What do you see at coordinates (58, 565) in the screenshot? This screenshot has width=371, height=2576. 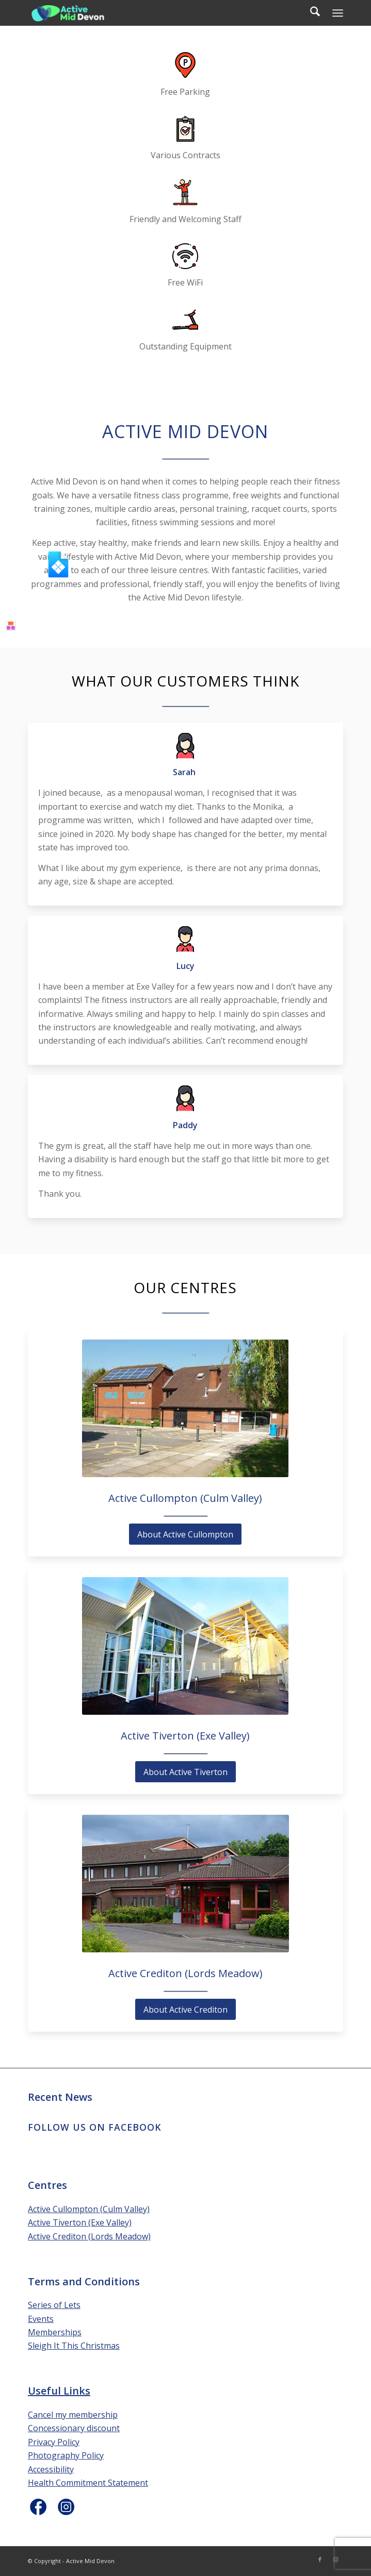 I see `windows control panel file running through wine compatibility layer` at bounding box center [58, 565].